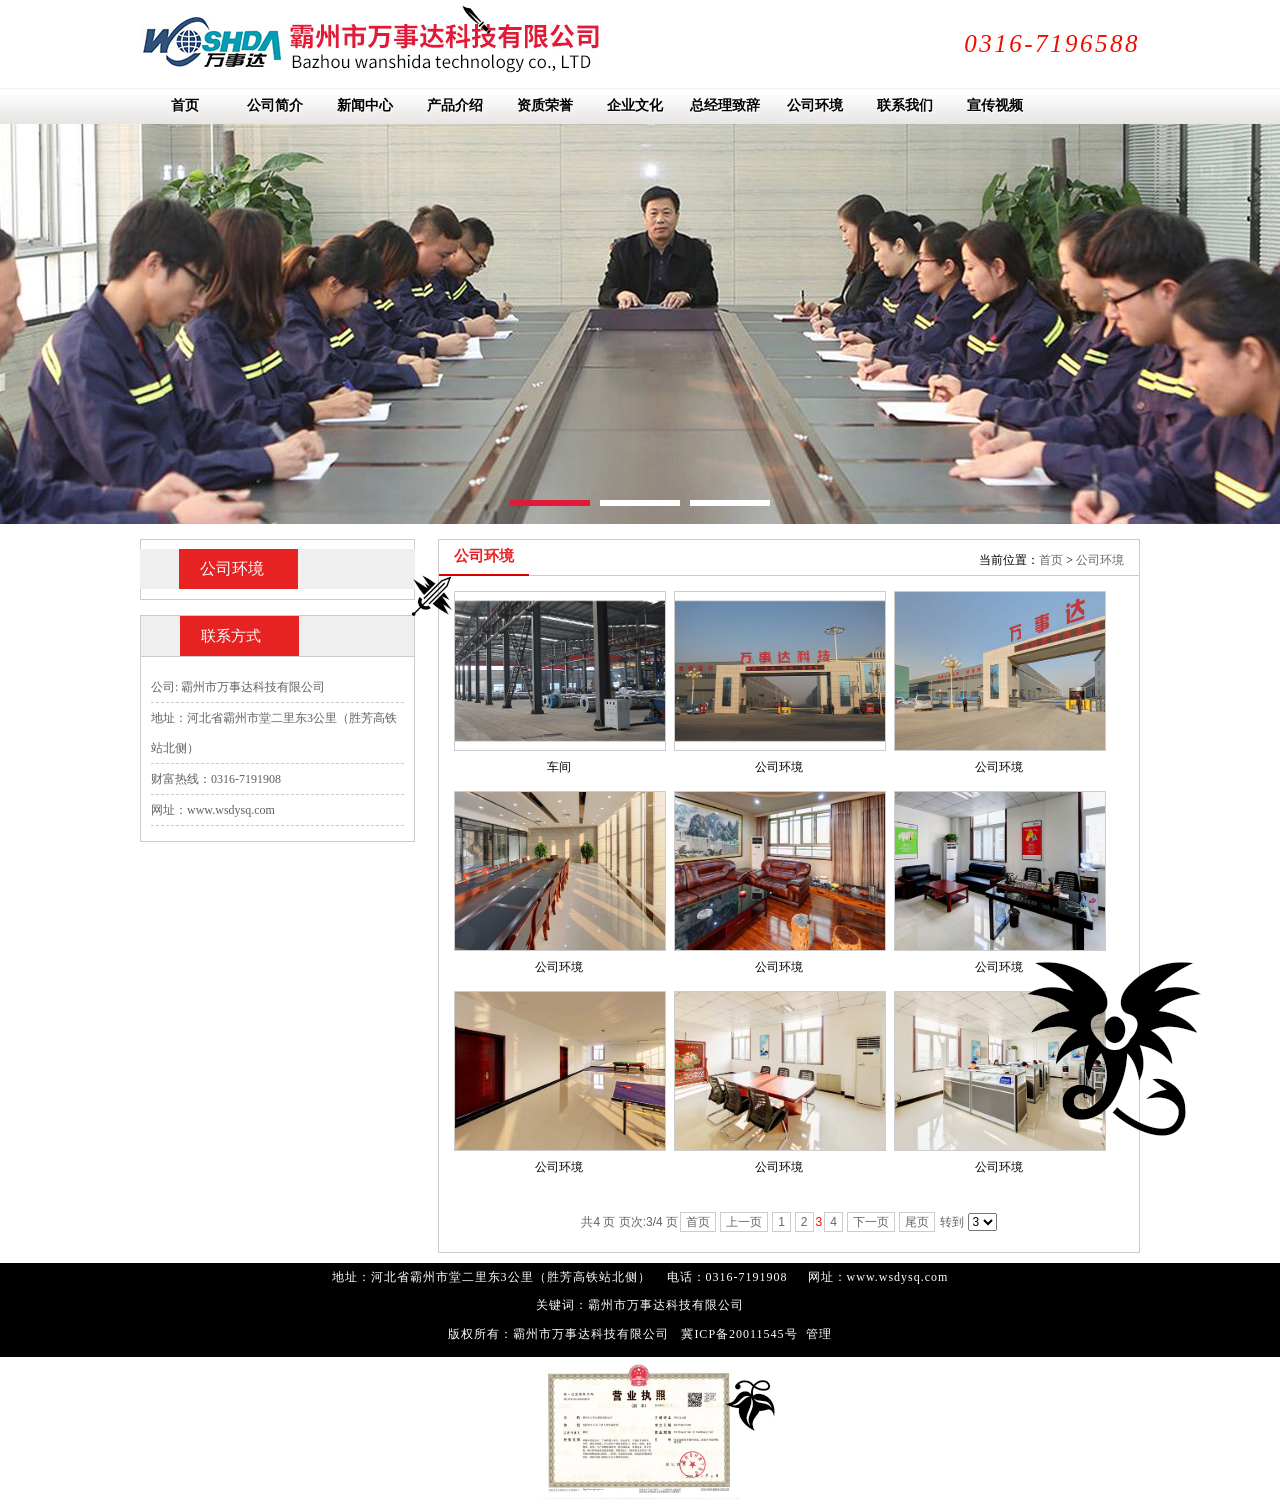 The width and height of the screenshot is (1280, 1510). Describe the element at coordinates (431, 596) in the screenshot. I see `indicates damage taken or combat injury` at that location.